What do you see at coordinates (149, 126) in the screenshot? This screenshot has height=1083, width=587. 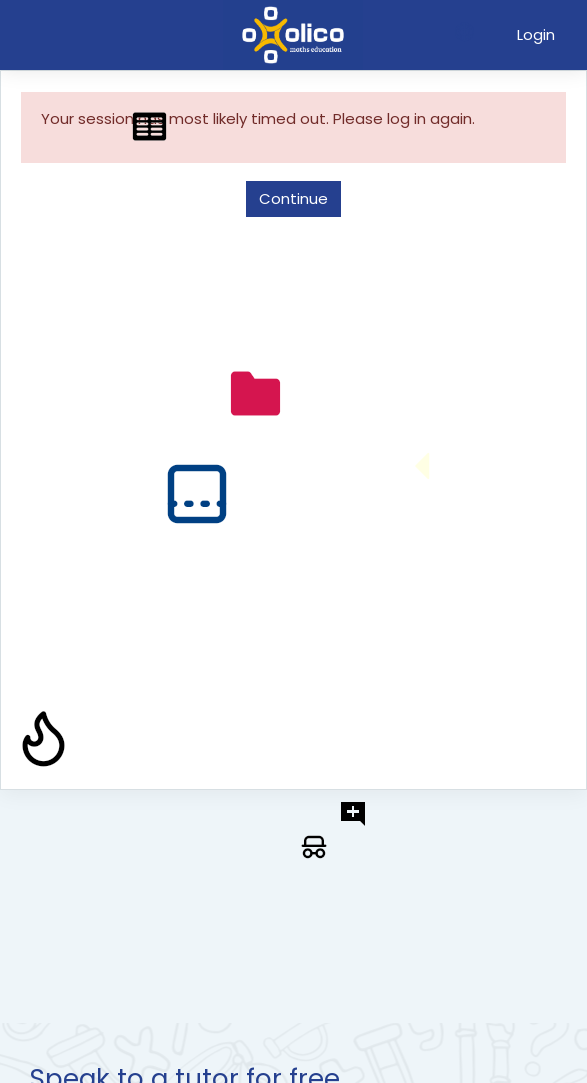 I see `switch to multi-column text layout` at bounding box center [149, 126].